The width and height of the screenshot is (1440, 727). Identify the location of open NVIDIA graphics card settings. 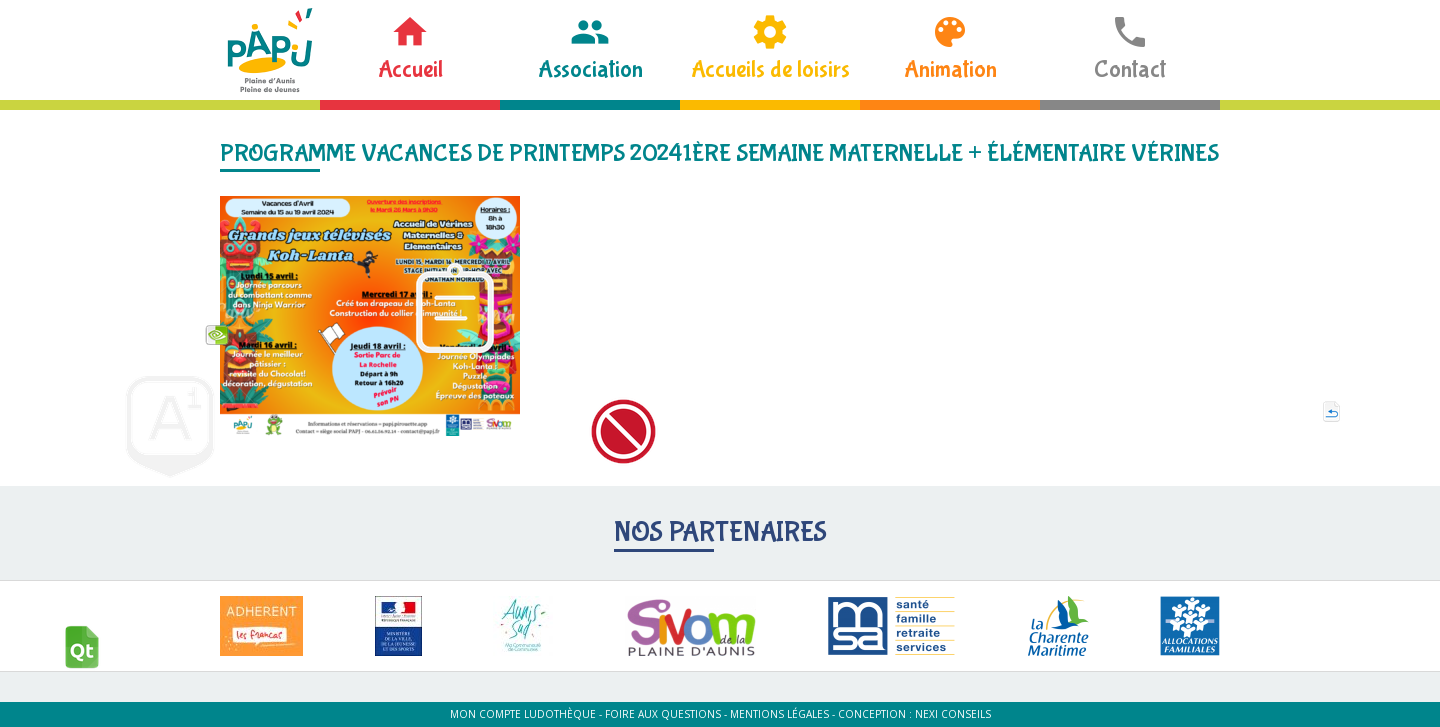
(217, 335).